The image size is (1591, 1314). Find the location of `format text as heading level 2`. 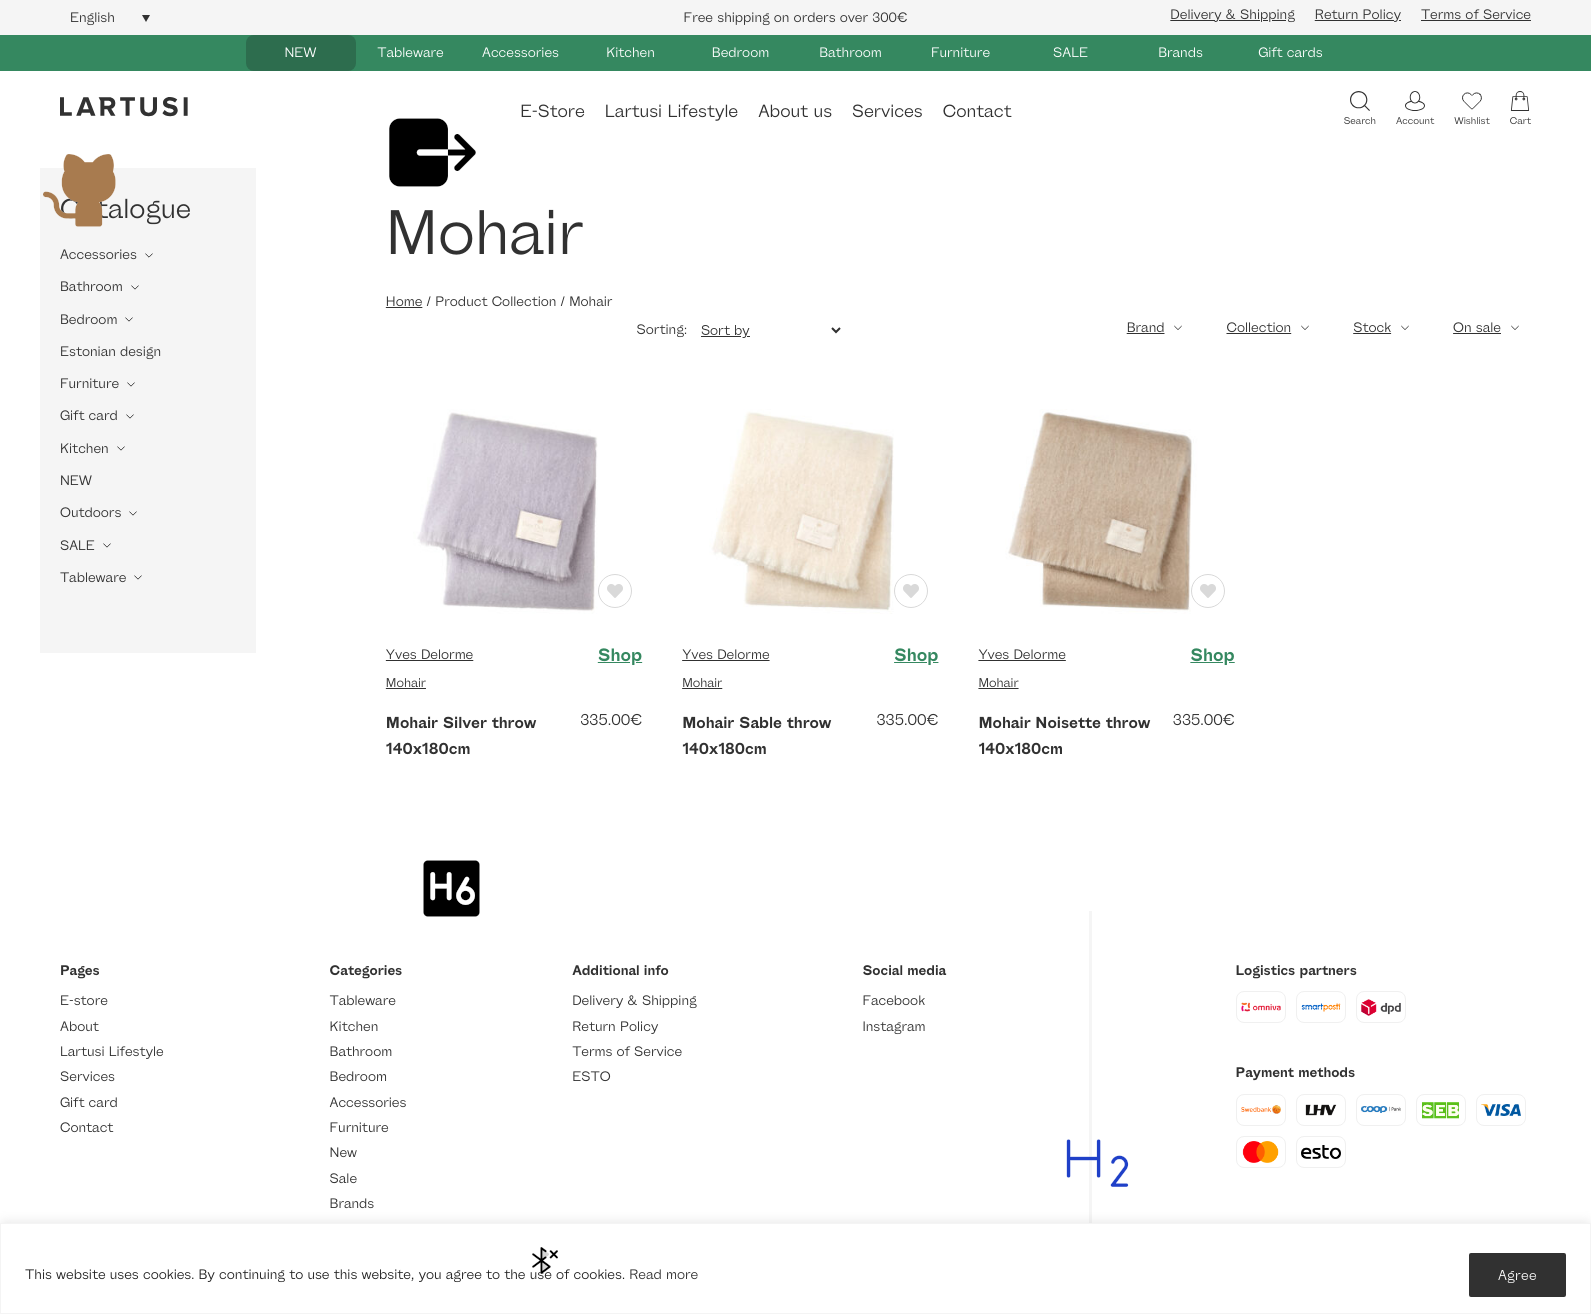

format text as heading level 2 is located at coordinates (1094, 1162).